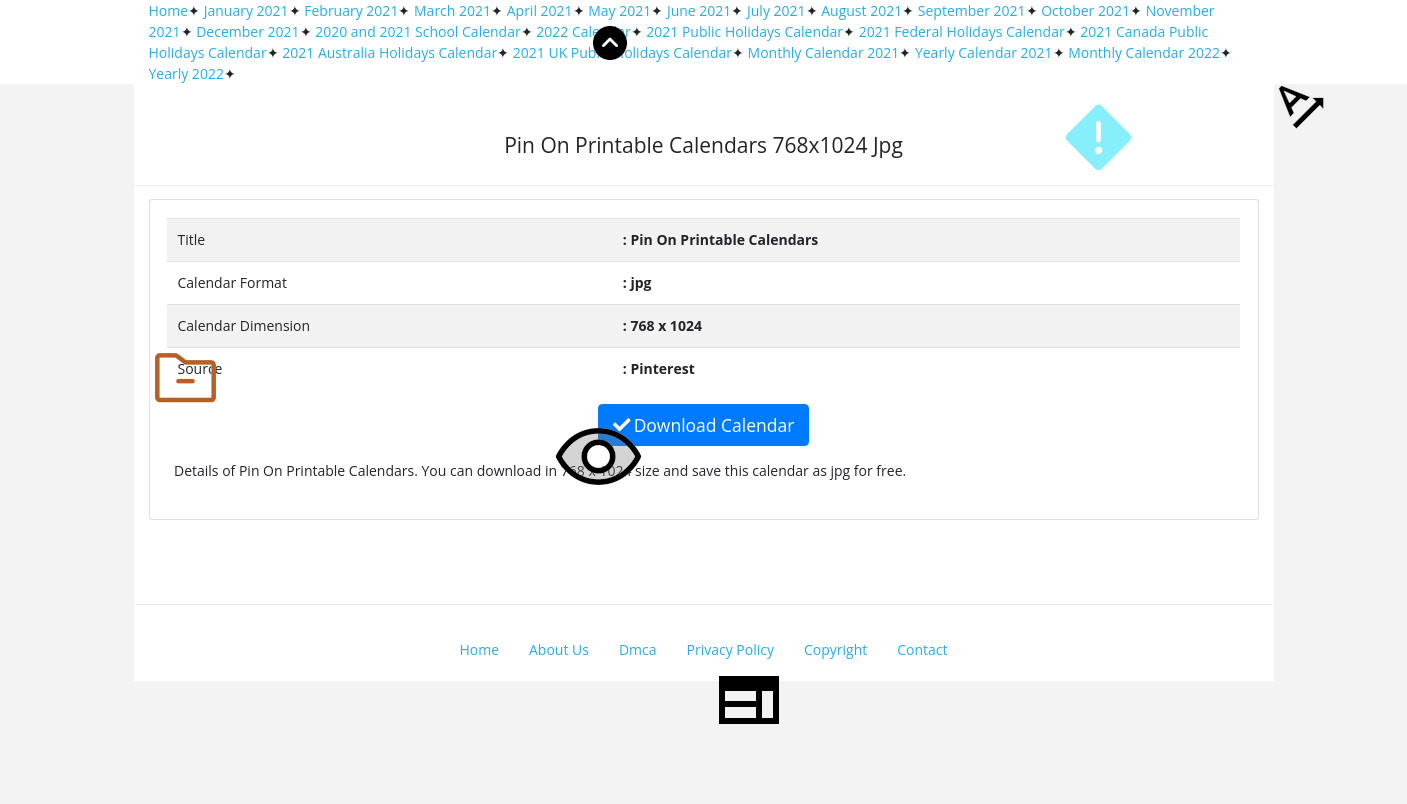 The height and width of the screenshot is (804, 1407). Describe the element at coordinates (749, 700) in the screenshot. I see `open web browser` at that location.